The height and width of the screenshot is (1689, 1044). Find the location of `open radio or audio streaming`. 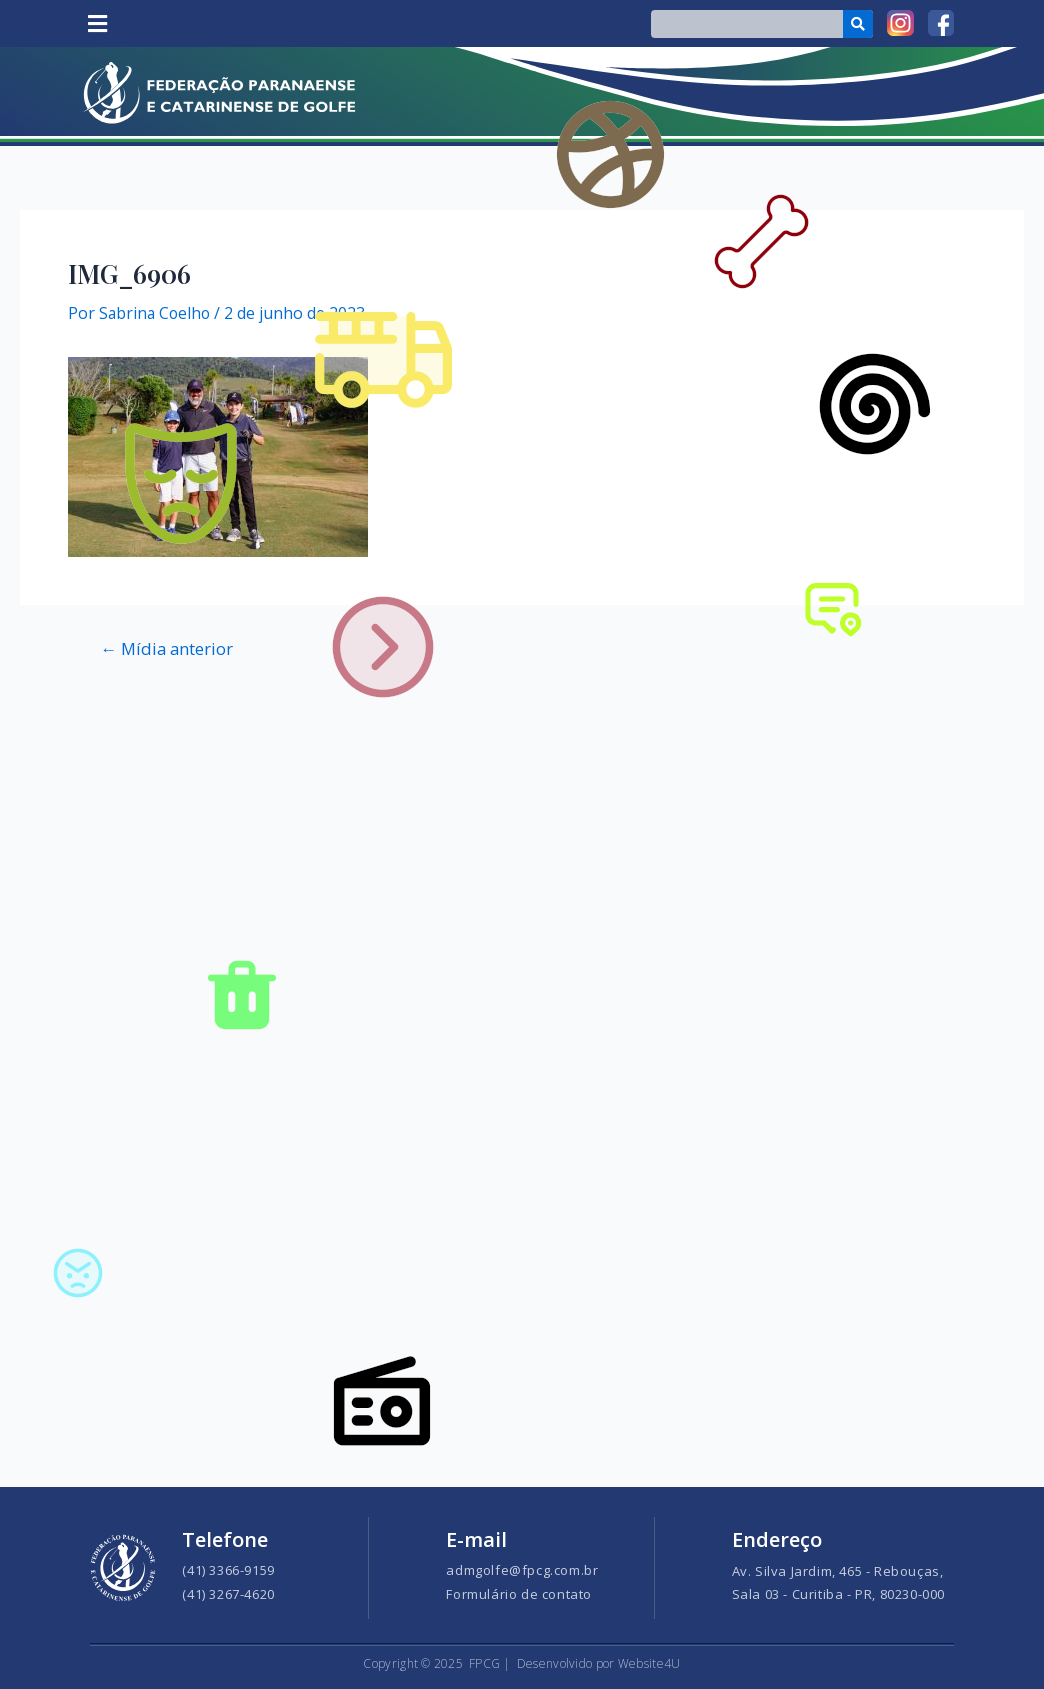

open radio or audio streaming is located at coordinates (382, 1408).